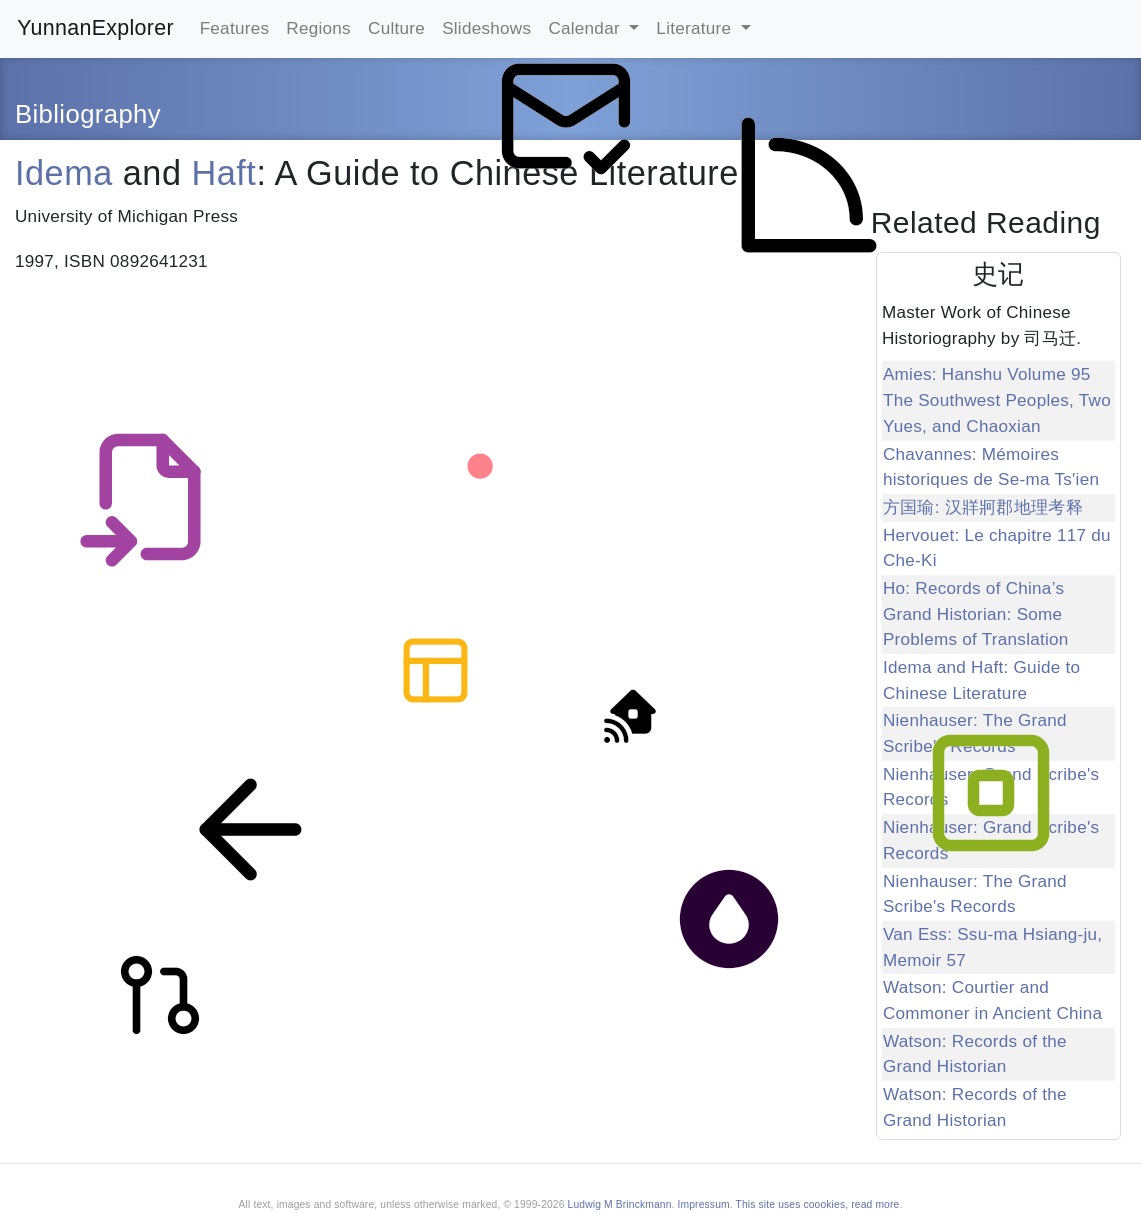 Image resolution: width=1141 pixels, height=1214 pixels. What do you see at coordinates (809, 185) in the screenshot?
I see `view production possibility frontier chart` at bounding box center [809, 185].